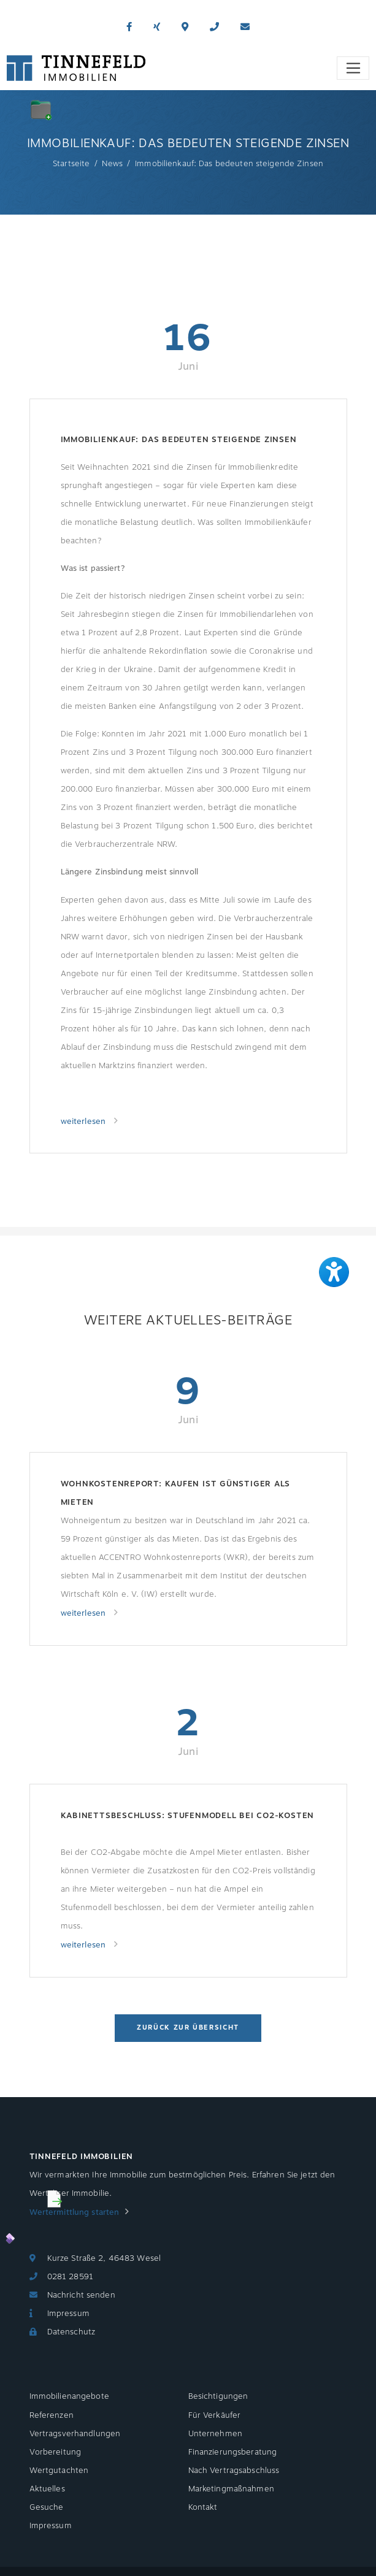 Image resolution: width=376 pixels, height=2576 pixels. What do you see at coordinates (334, 1272) in the screenshot?
I see `access accessibility settings` at bounding box center [334, 1272].